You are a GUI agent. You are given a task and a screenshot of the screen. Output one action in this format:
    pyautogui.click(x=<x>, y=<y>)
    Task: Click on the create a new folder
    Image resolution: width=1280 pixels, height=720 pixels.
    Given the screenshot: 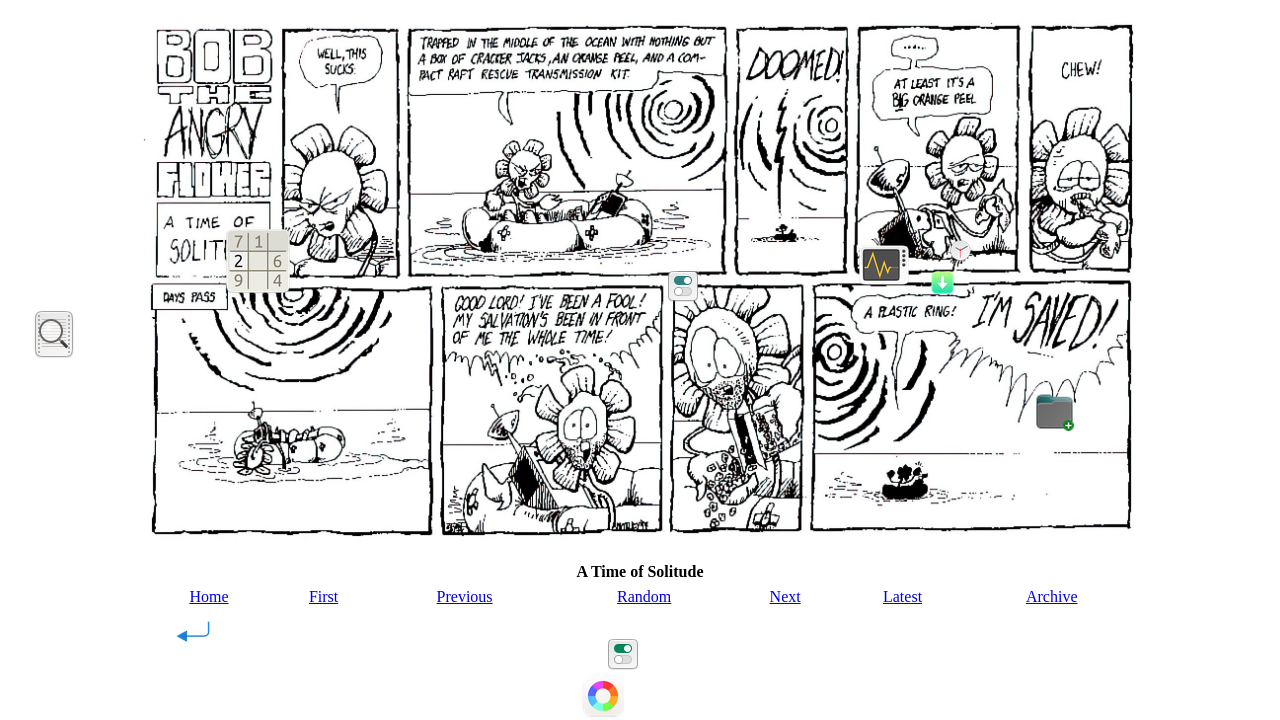 What is the action you would take?
    pyautogui.click(x=1054, y=411)
    